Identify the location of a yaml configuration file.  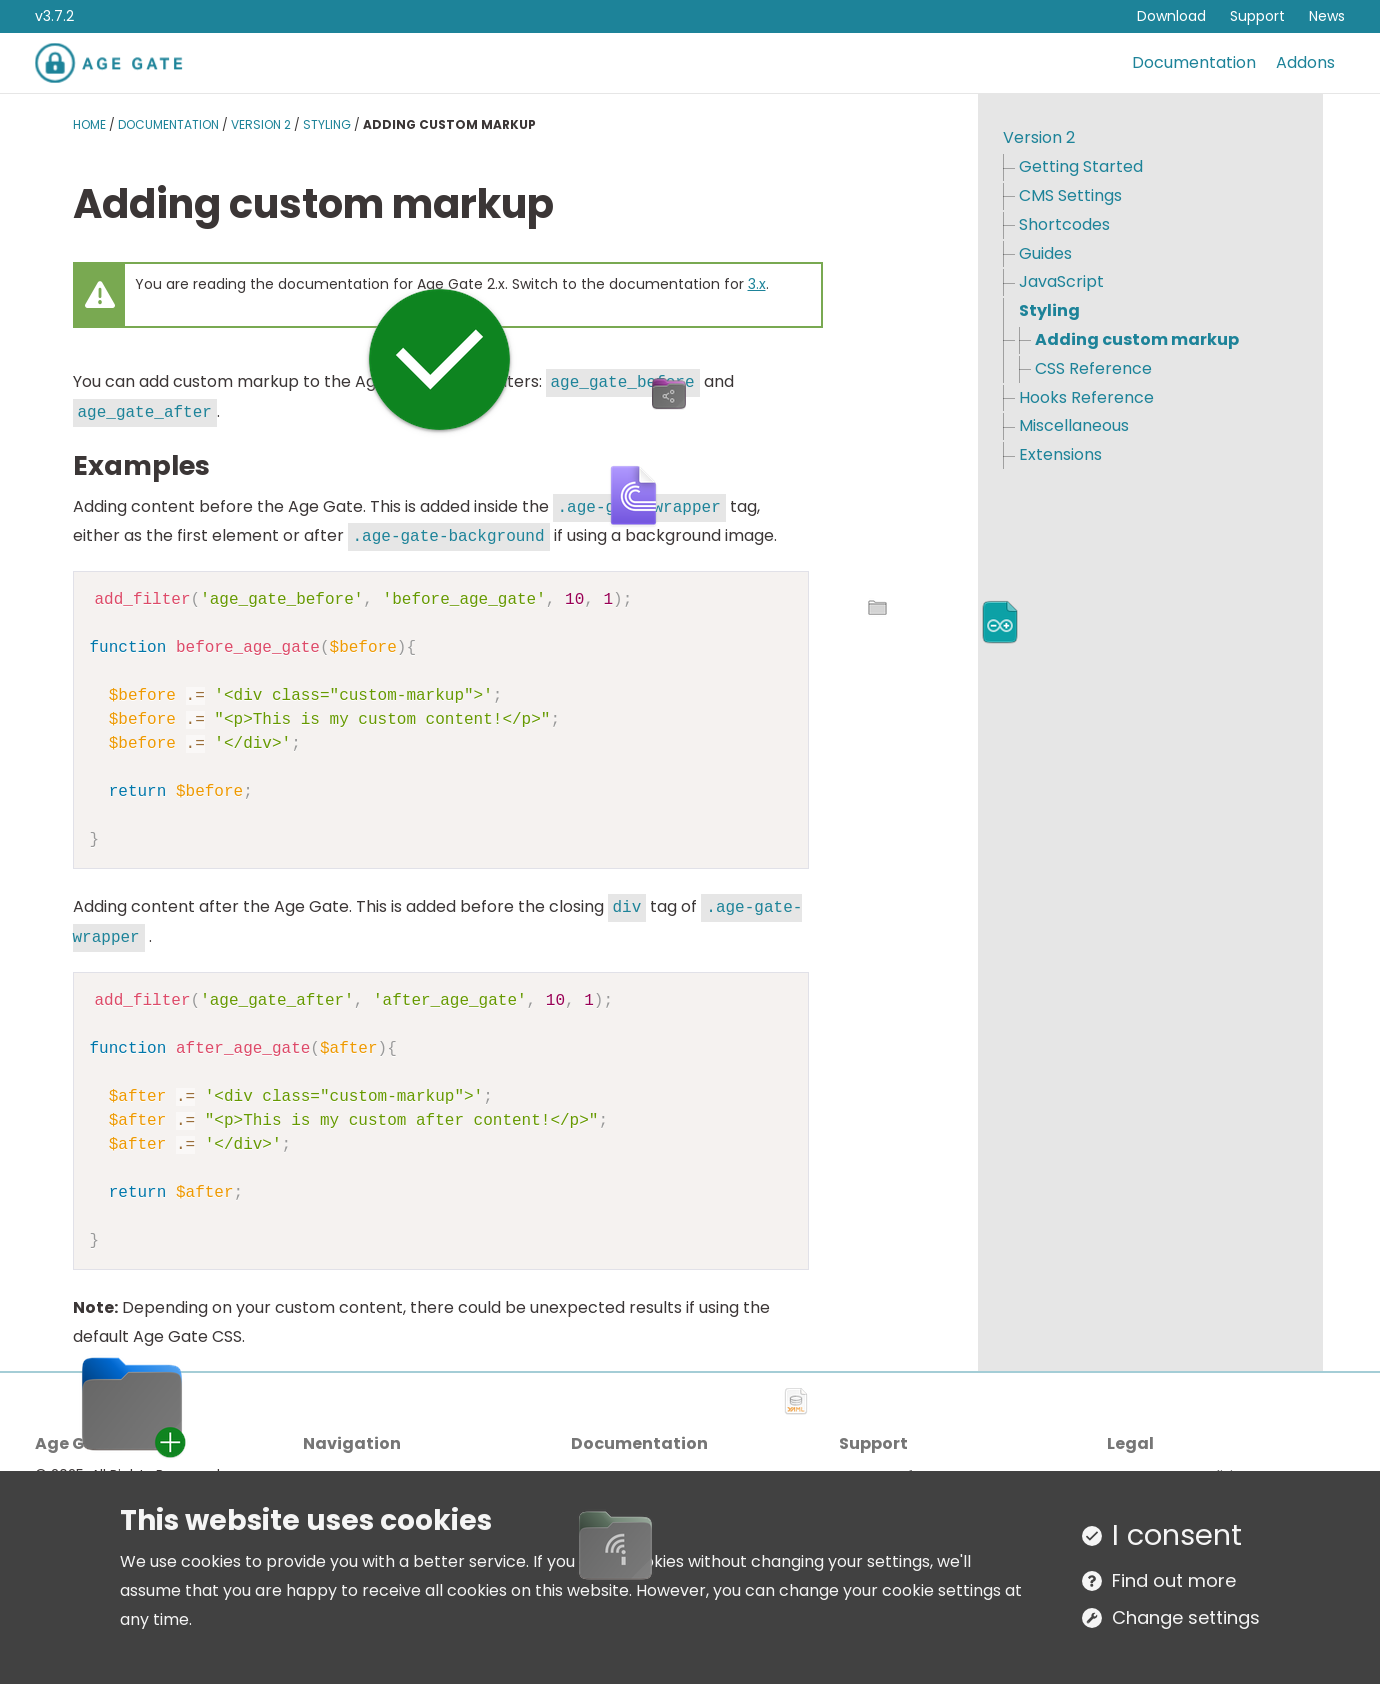
(796, 1401).